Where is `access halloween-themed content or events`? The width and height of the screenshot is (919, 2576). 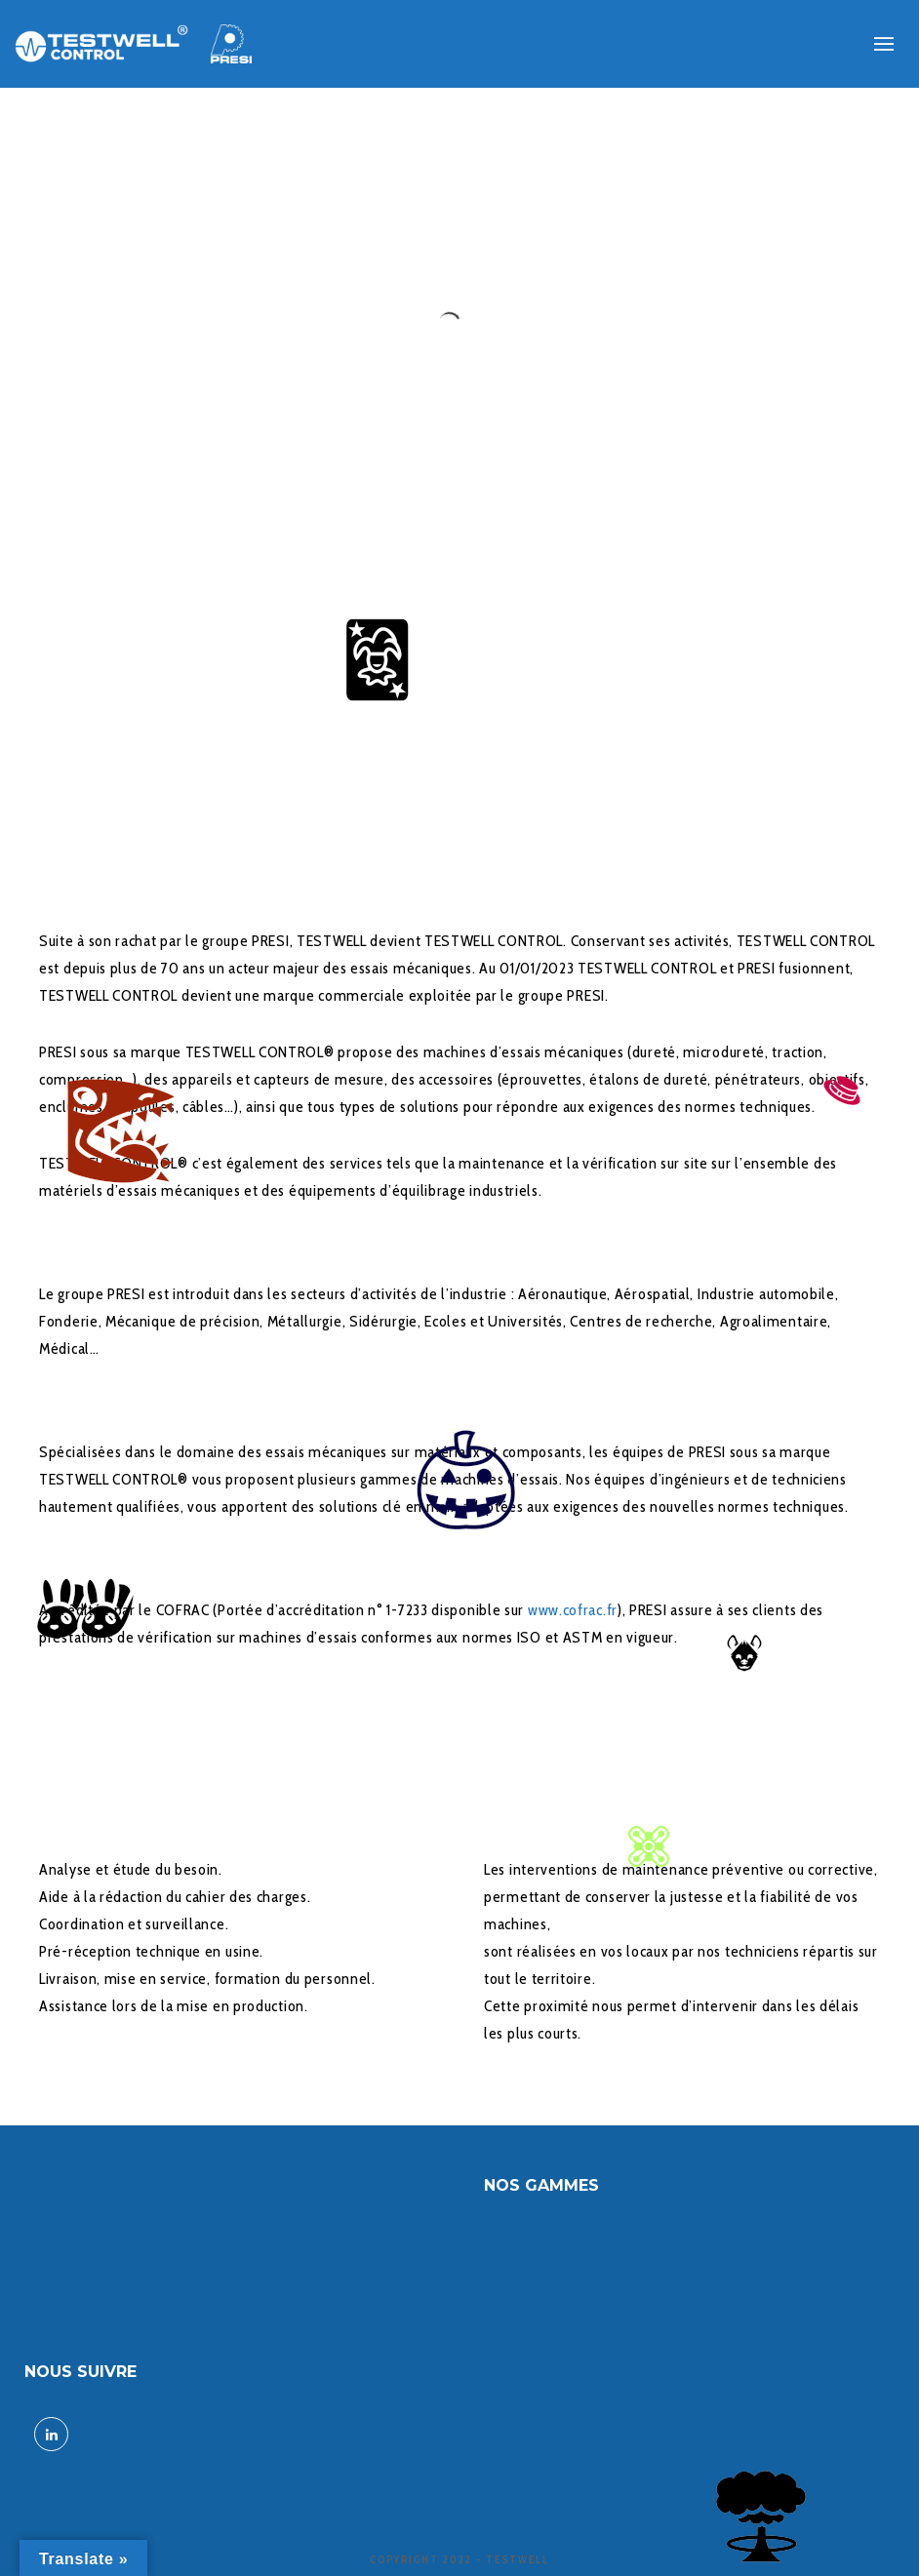 access halloween-themed content or events is located at coordinates (466, 1480).